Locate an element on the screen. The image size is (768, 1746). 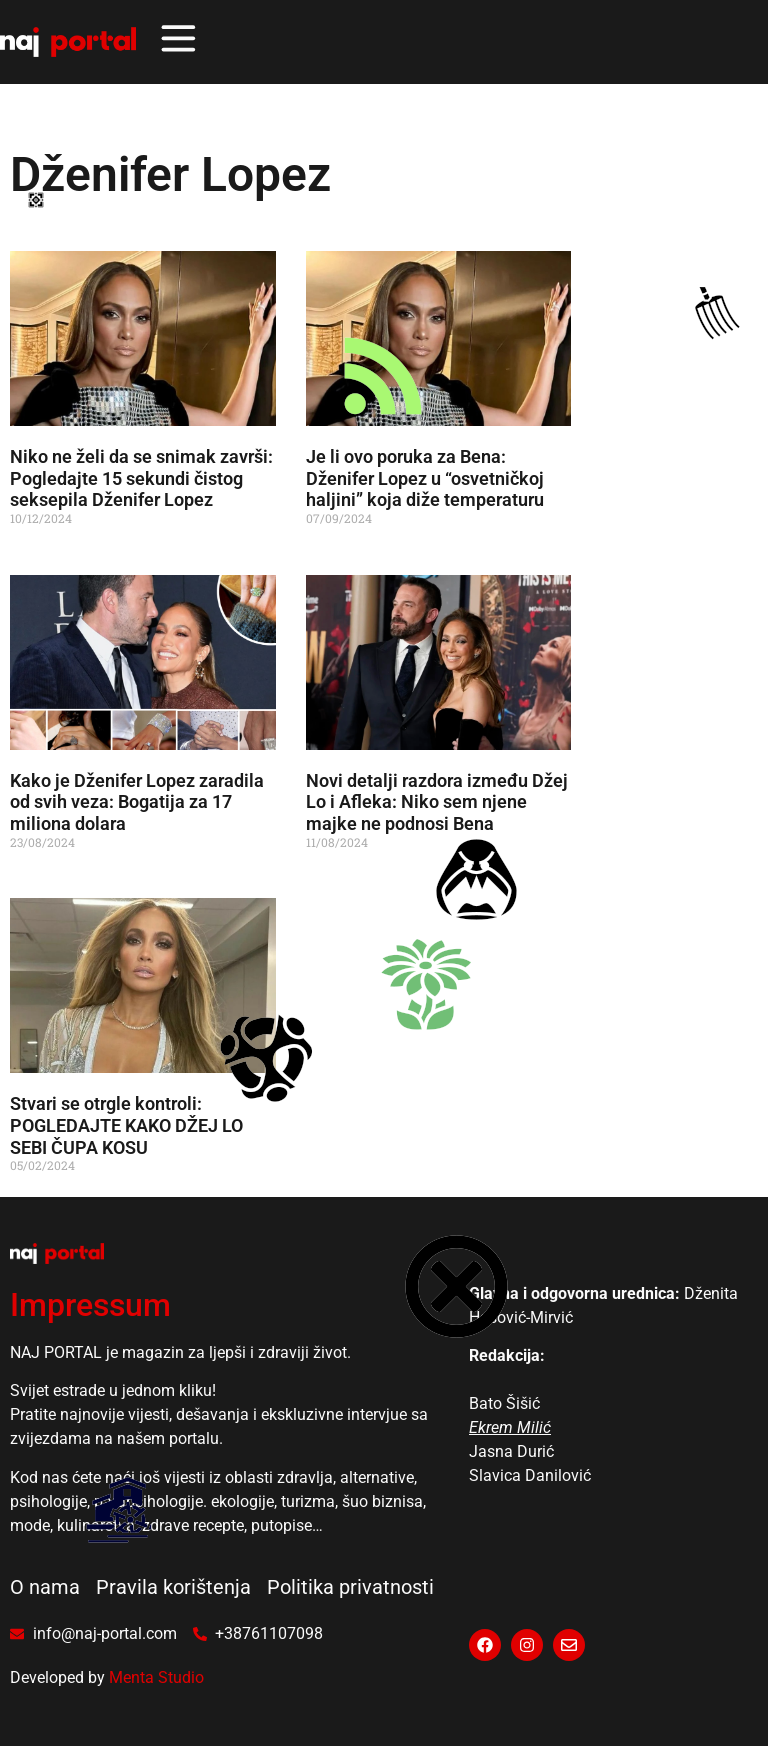
subscribe to RSS feed is located at coordinates (383, 376).